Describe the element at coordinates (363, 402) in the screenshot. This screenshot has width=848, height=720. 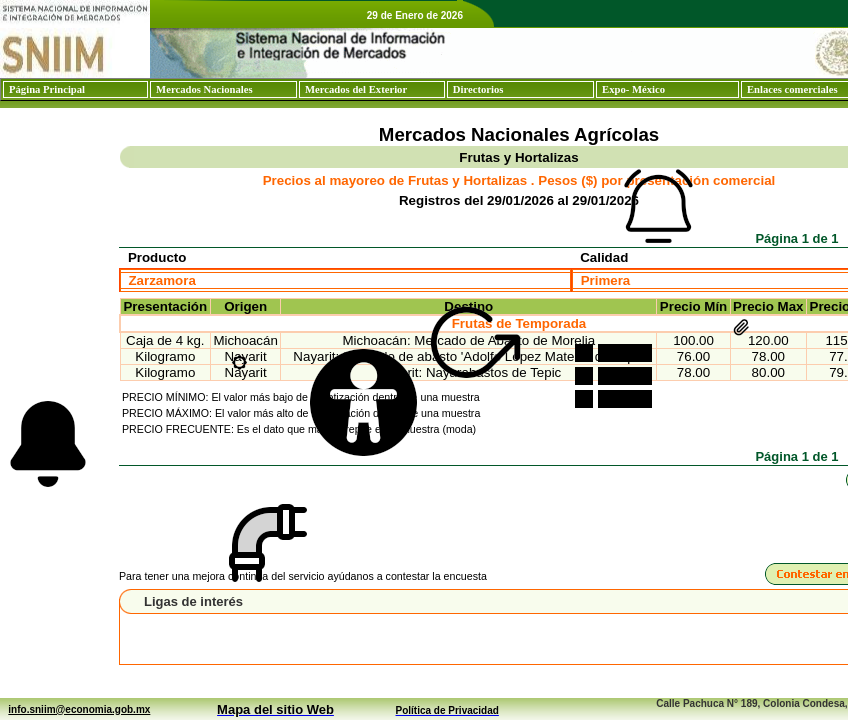
I see `enable accessibility features` at that location.